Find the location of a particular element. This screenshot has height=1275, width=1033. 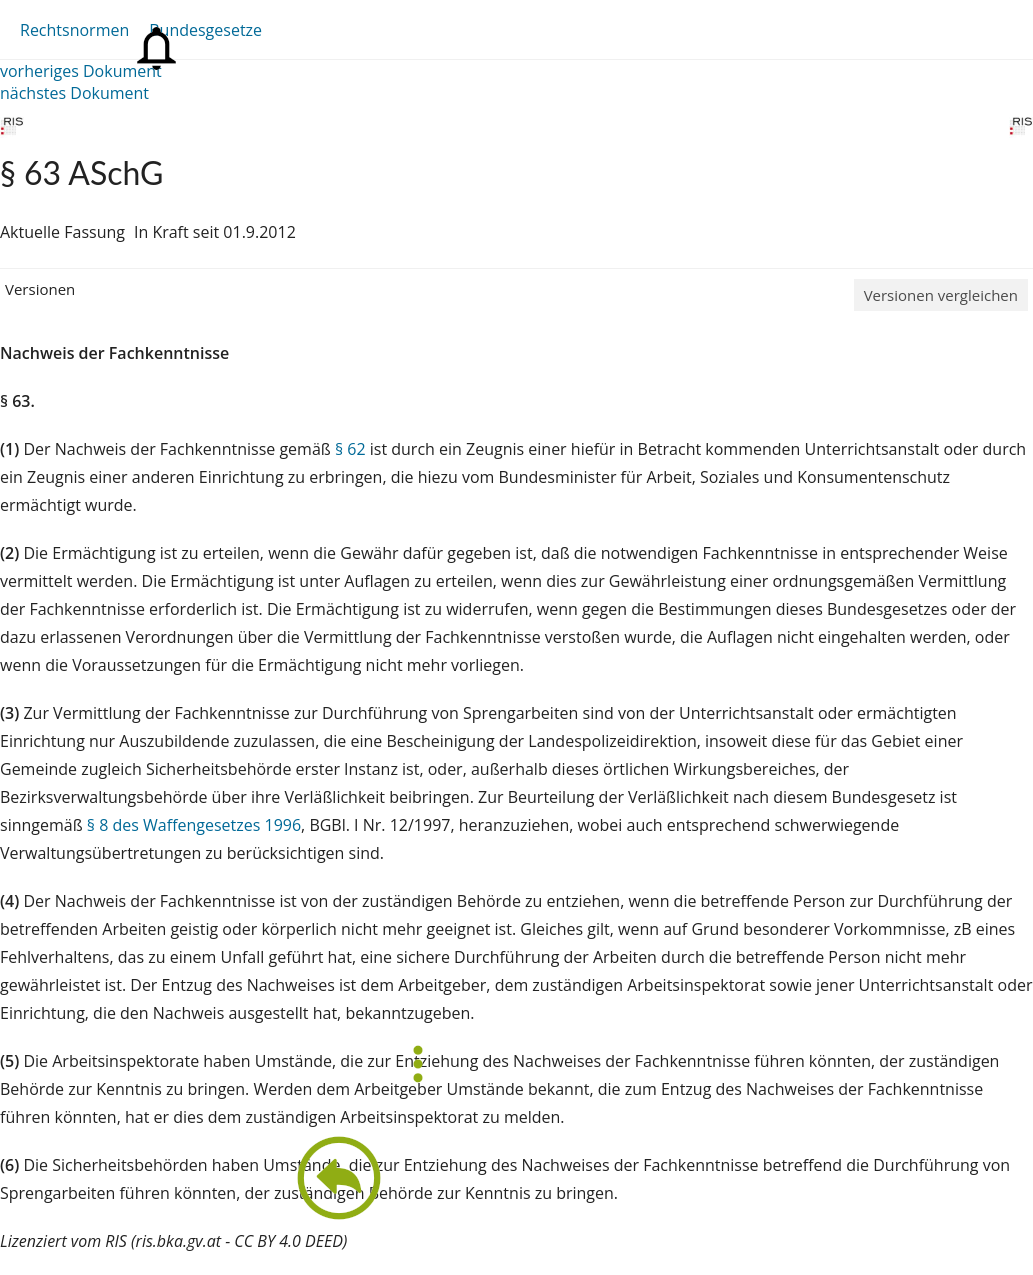

access more options or actions is located at coordinates (418, 1064).